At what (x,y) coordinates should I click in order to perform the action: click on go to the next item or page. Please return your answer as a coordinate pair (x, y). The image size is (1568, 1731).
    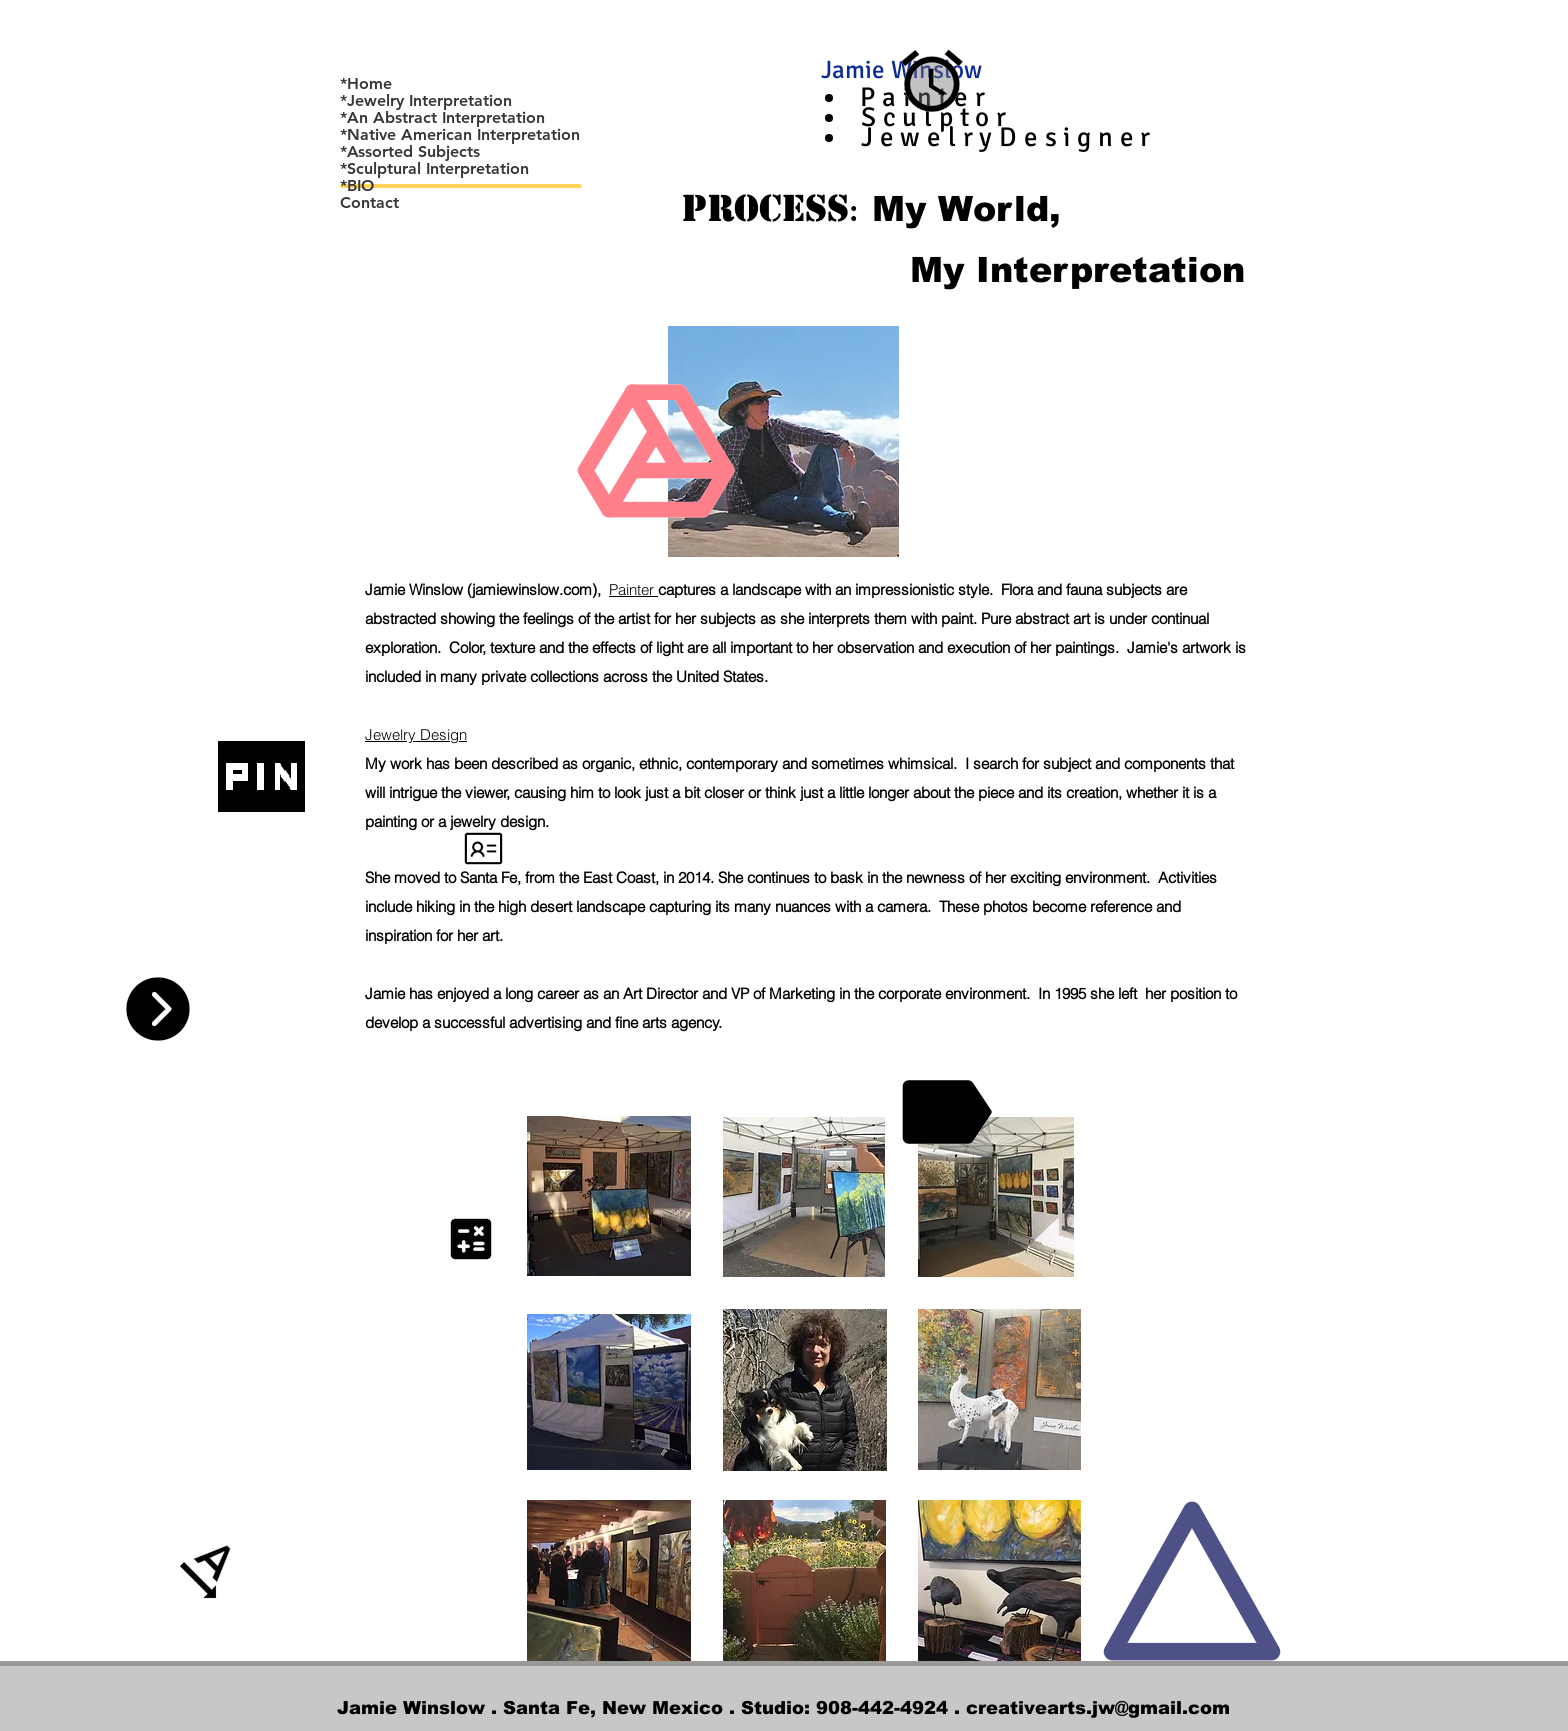
    Looking at the image, I should click on (158, 1009).